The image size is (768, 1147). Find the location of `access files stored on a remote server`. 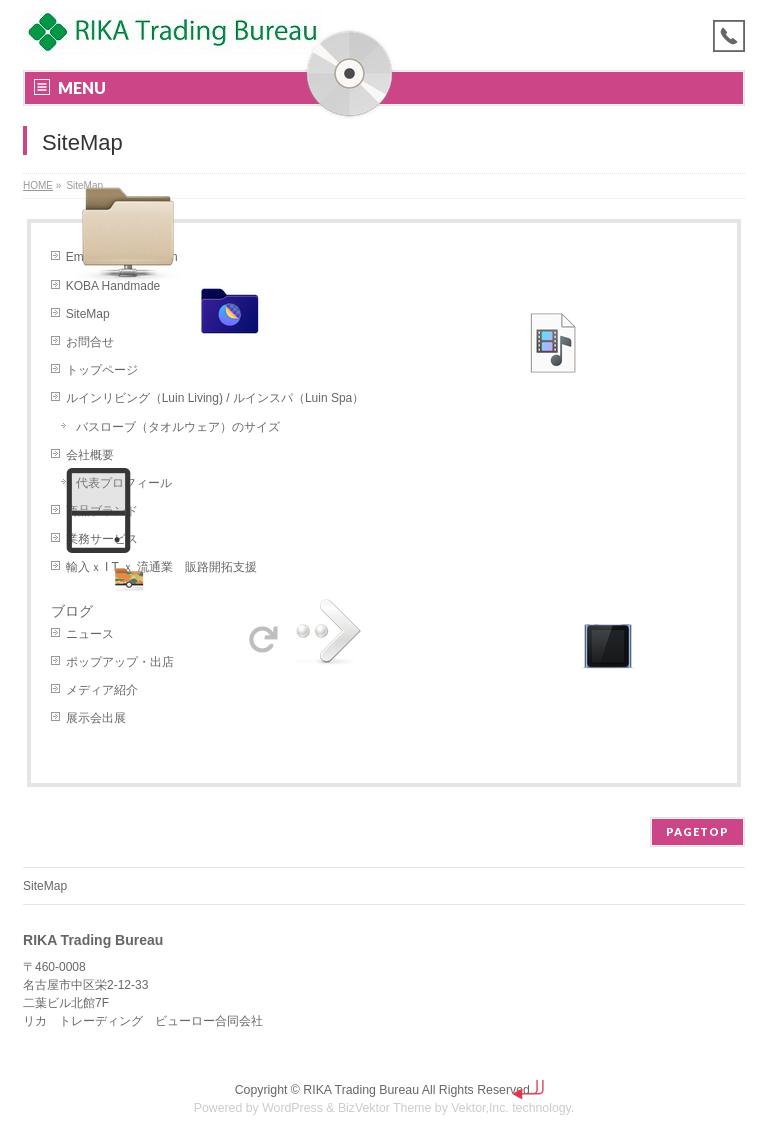

access files stored on a remote server is located at coordinates (128, 235).